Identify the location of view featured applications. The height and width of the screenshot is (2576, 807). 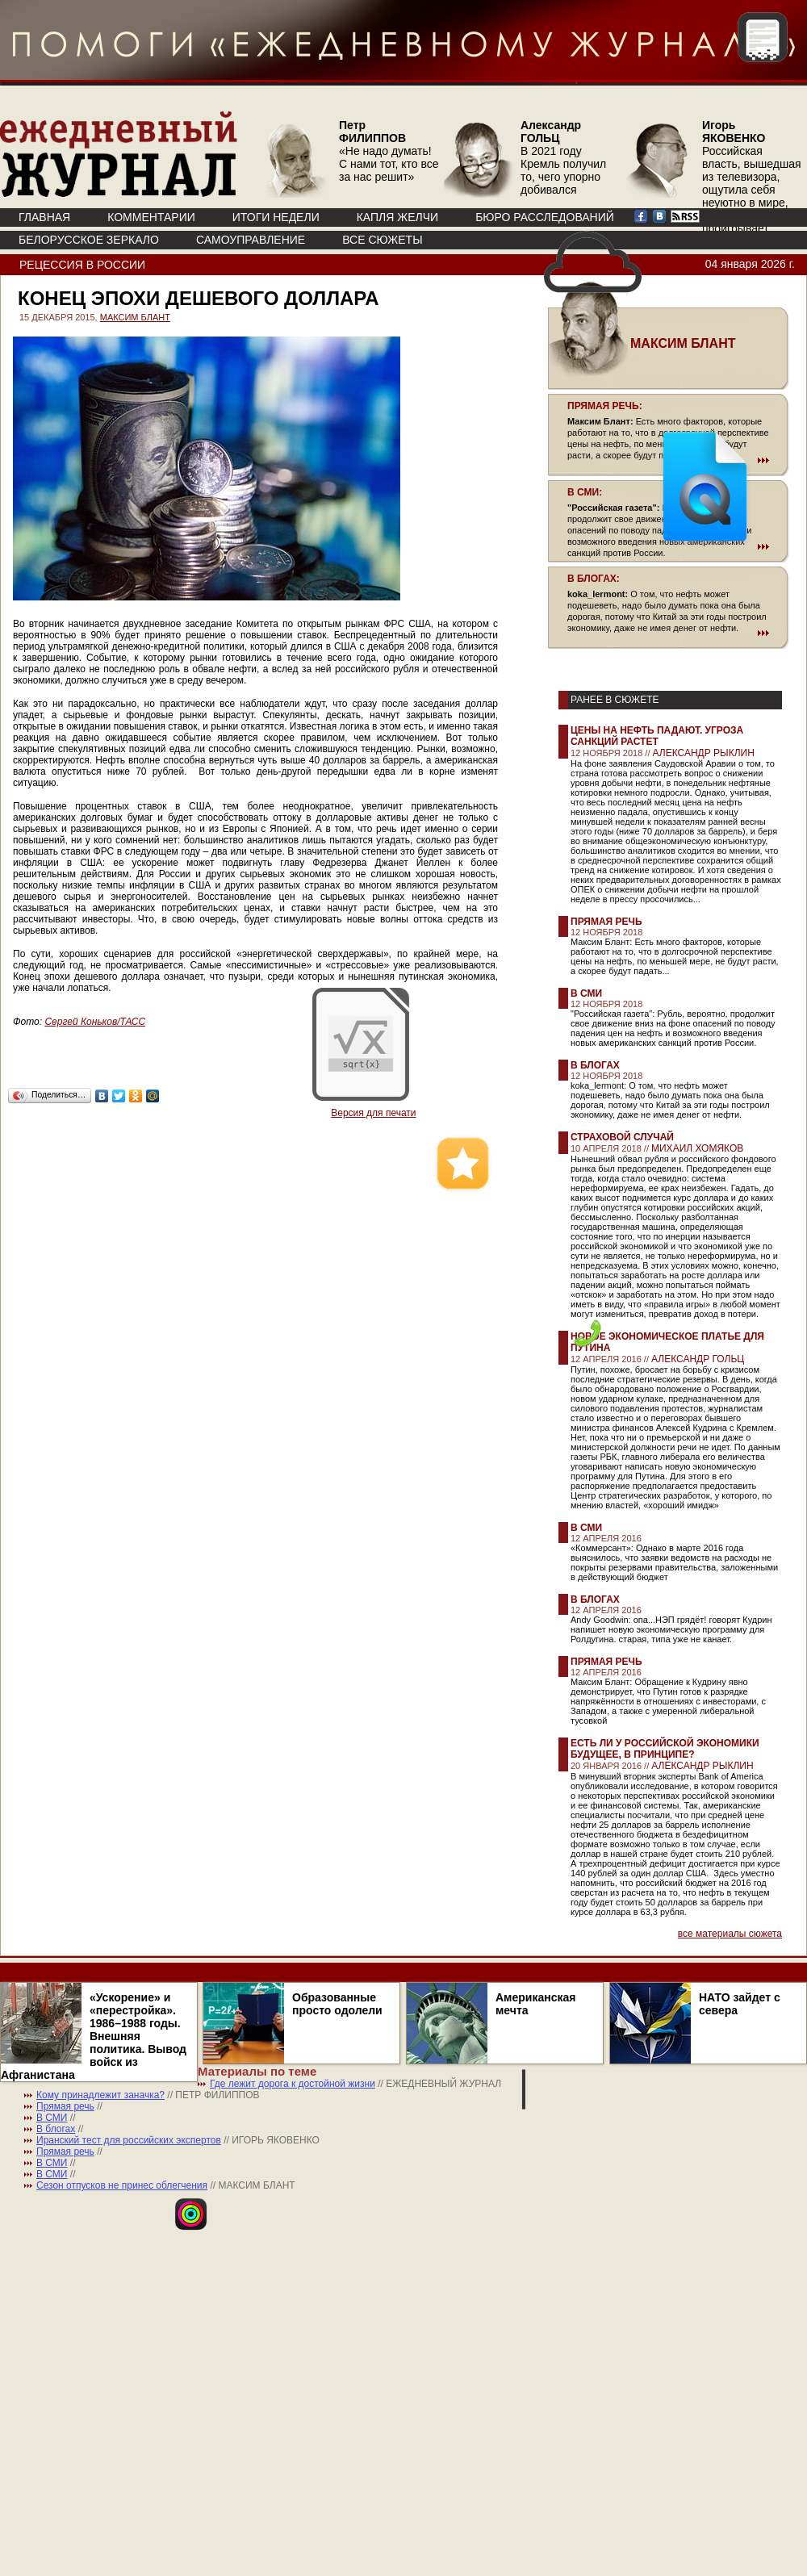
(462, 1163).